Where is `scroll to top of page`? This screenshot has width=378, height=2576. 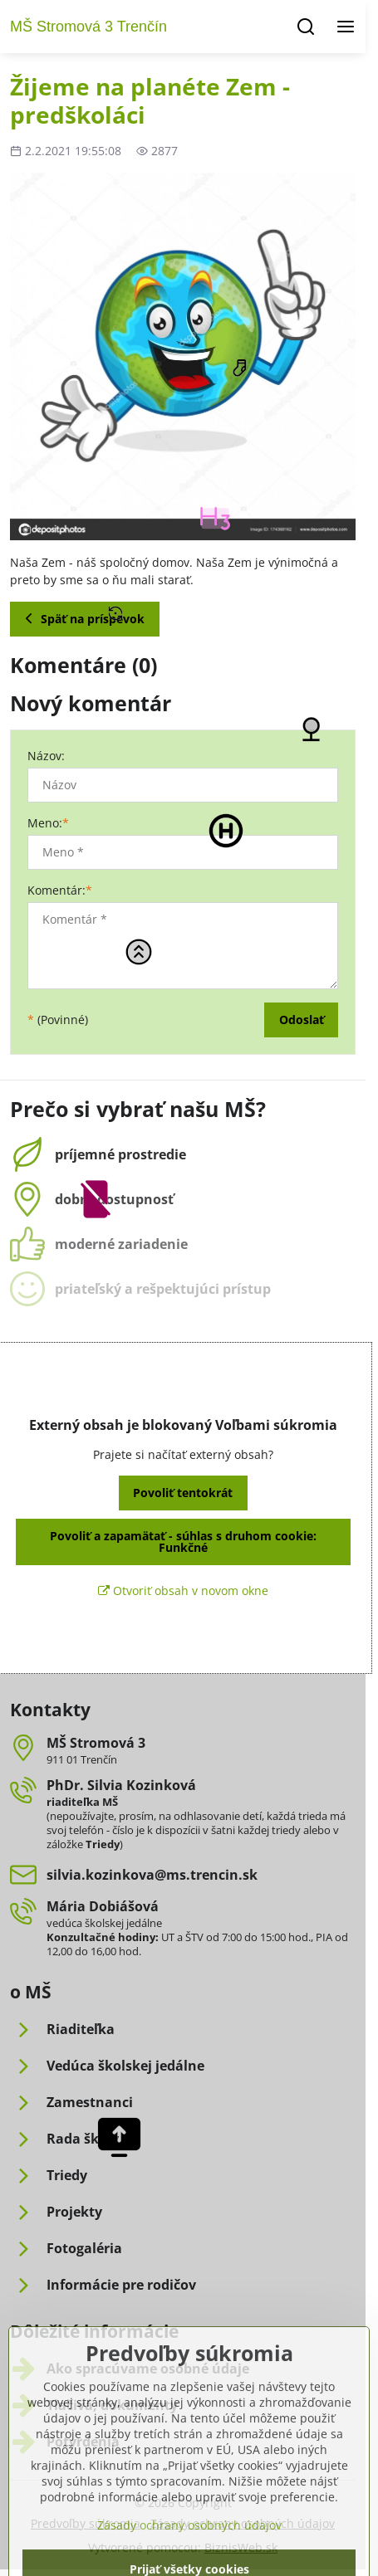 scroll to top of page is located at coordinates (139, 952).